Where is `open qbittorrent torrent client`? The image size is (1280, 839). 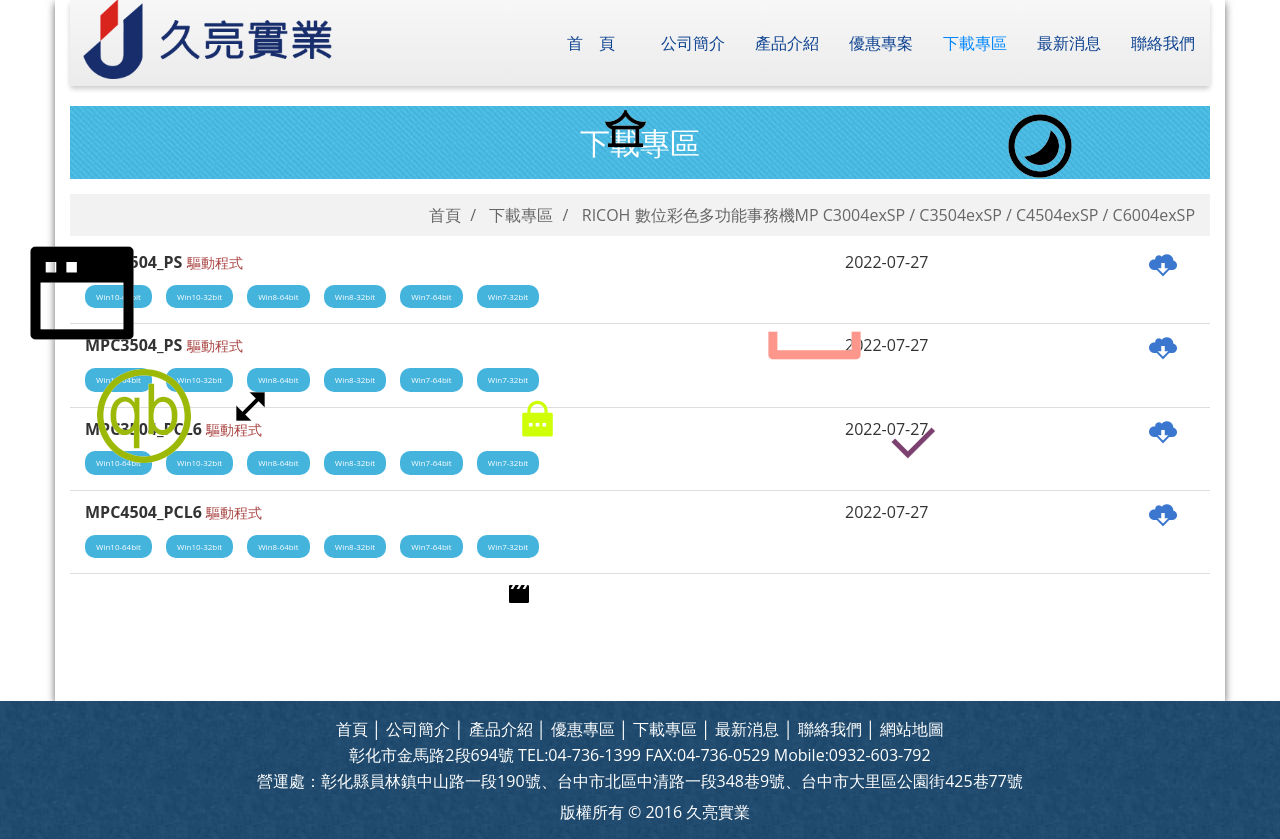
open qbittorrent torrent client is located at coordinates (144, 416).